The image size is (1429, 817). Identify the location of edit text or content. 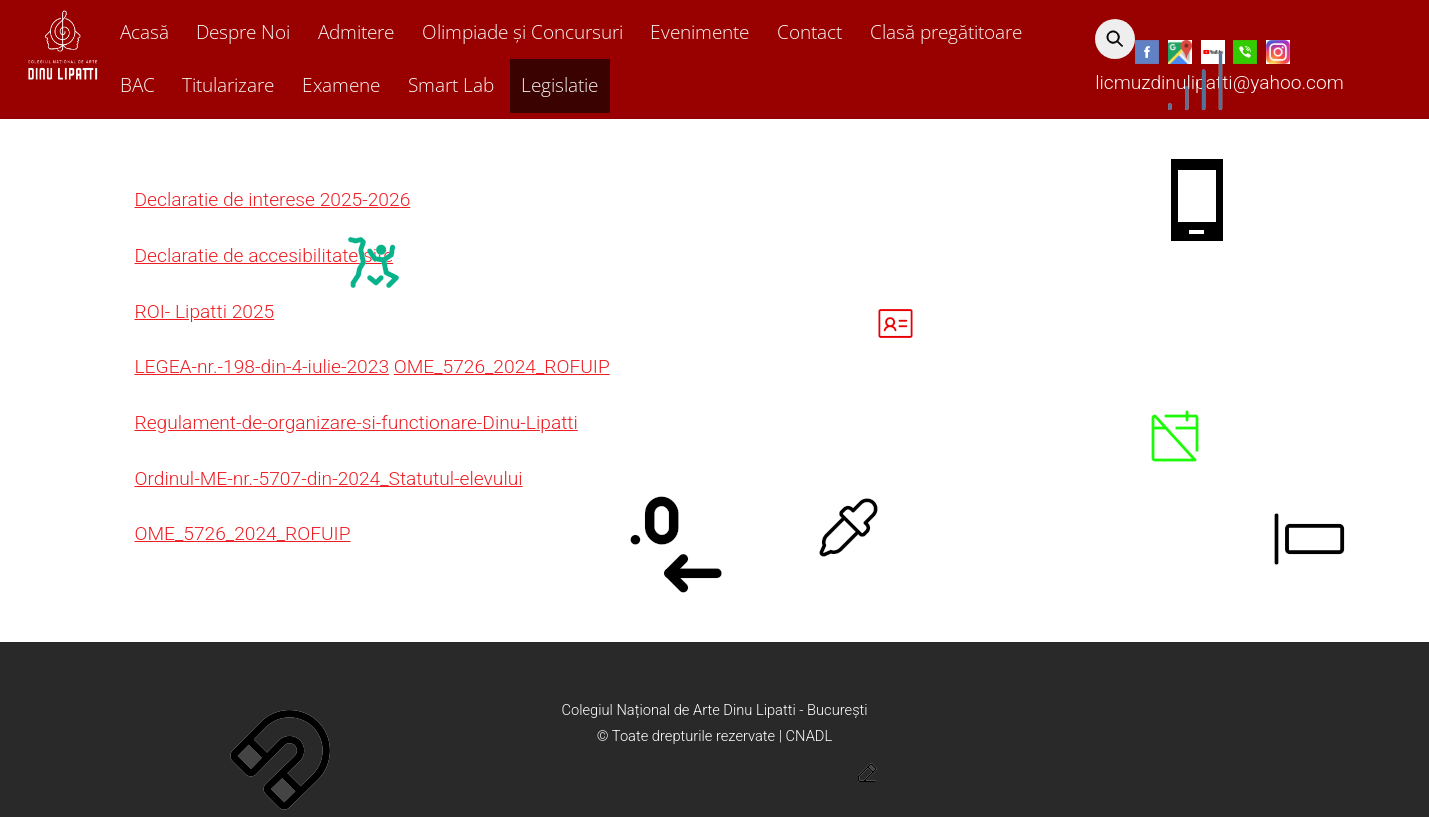
(867, 773).